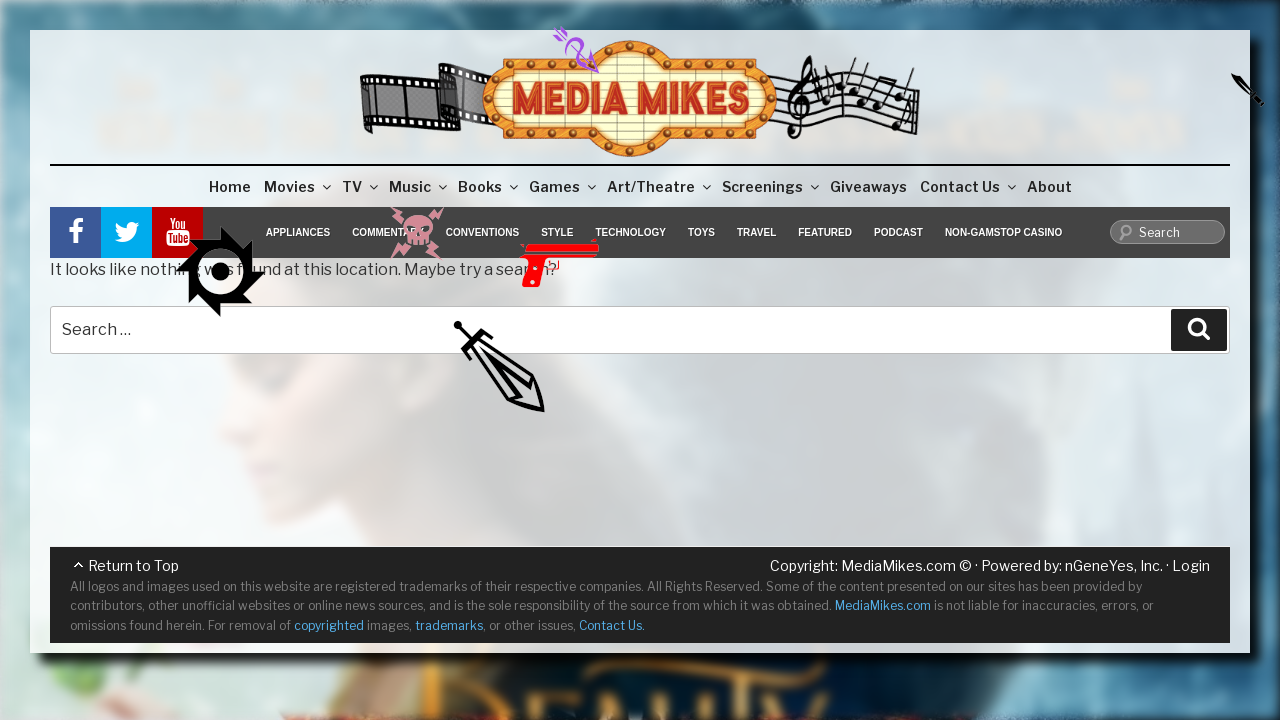 The height and width of the screenshot is (720, 1280). What do you see at coordinates (1248, 90) in the screenshot?
I see `equip a knife or melee weapon` at bounding box center [1248, 90].